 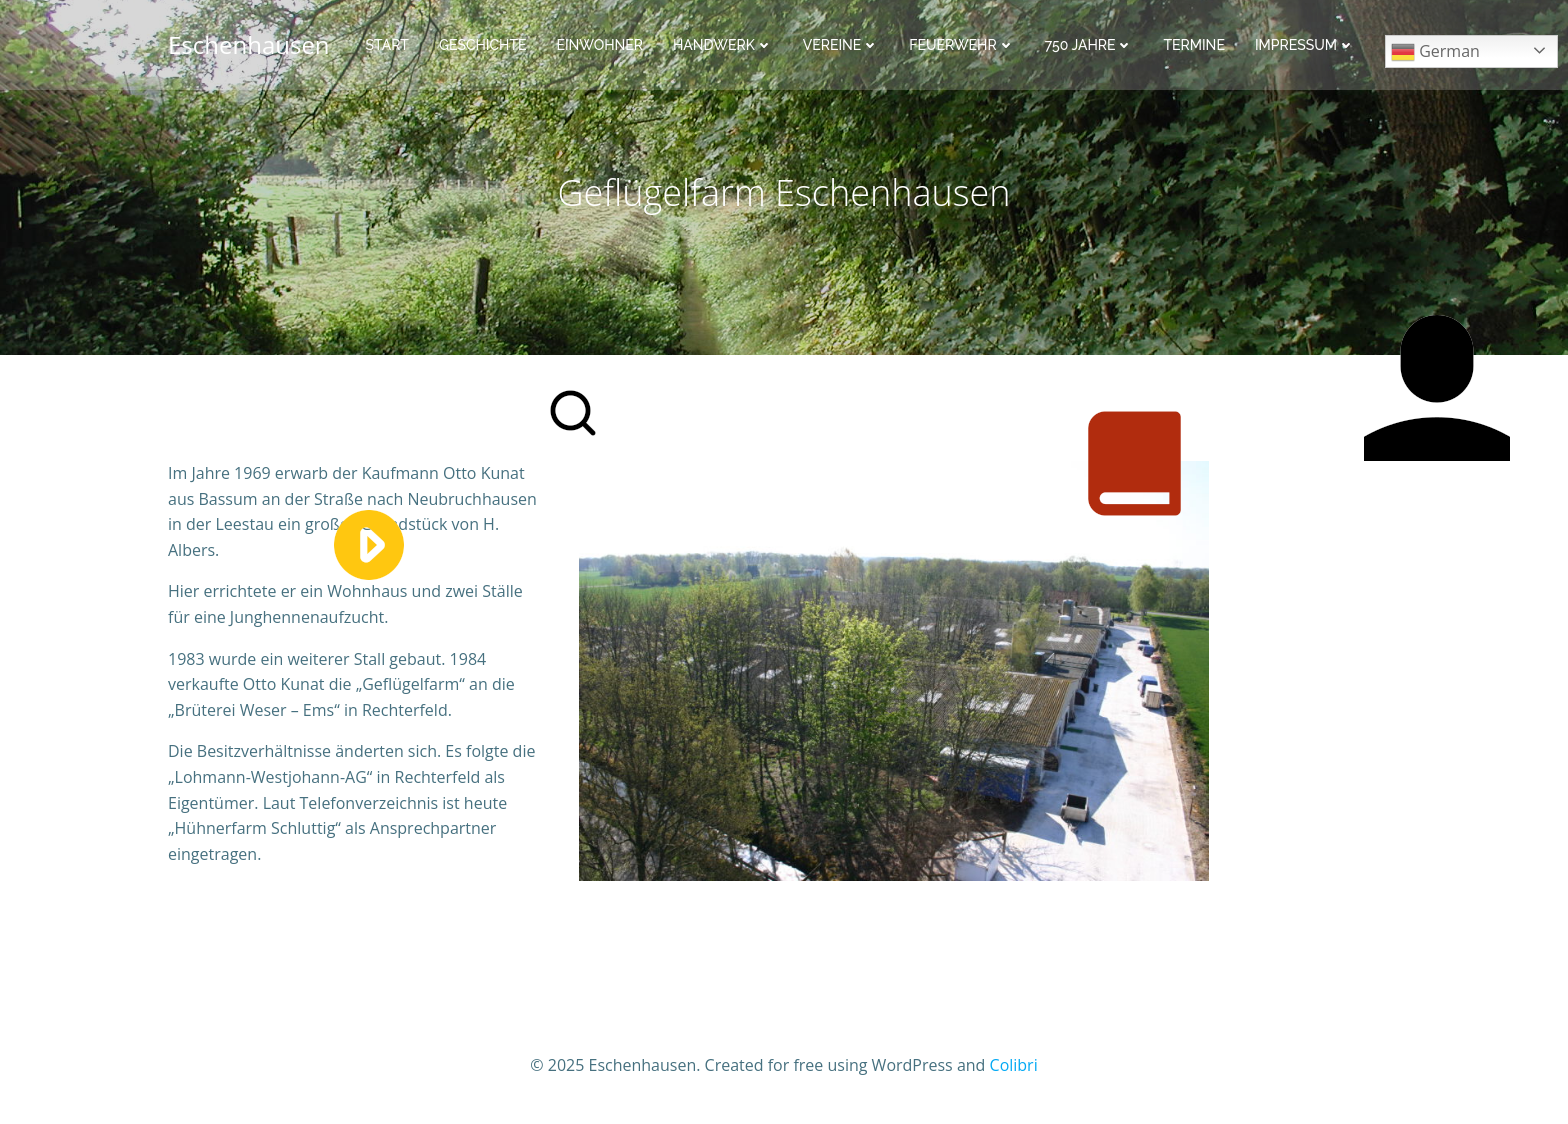 What do you see at coordinates (369, 545) in the screenshot?
I see `play media or video content` at bounding box center [369, 545].